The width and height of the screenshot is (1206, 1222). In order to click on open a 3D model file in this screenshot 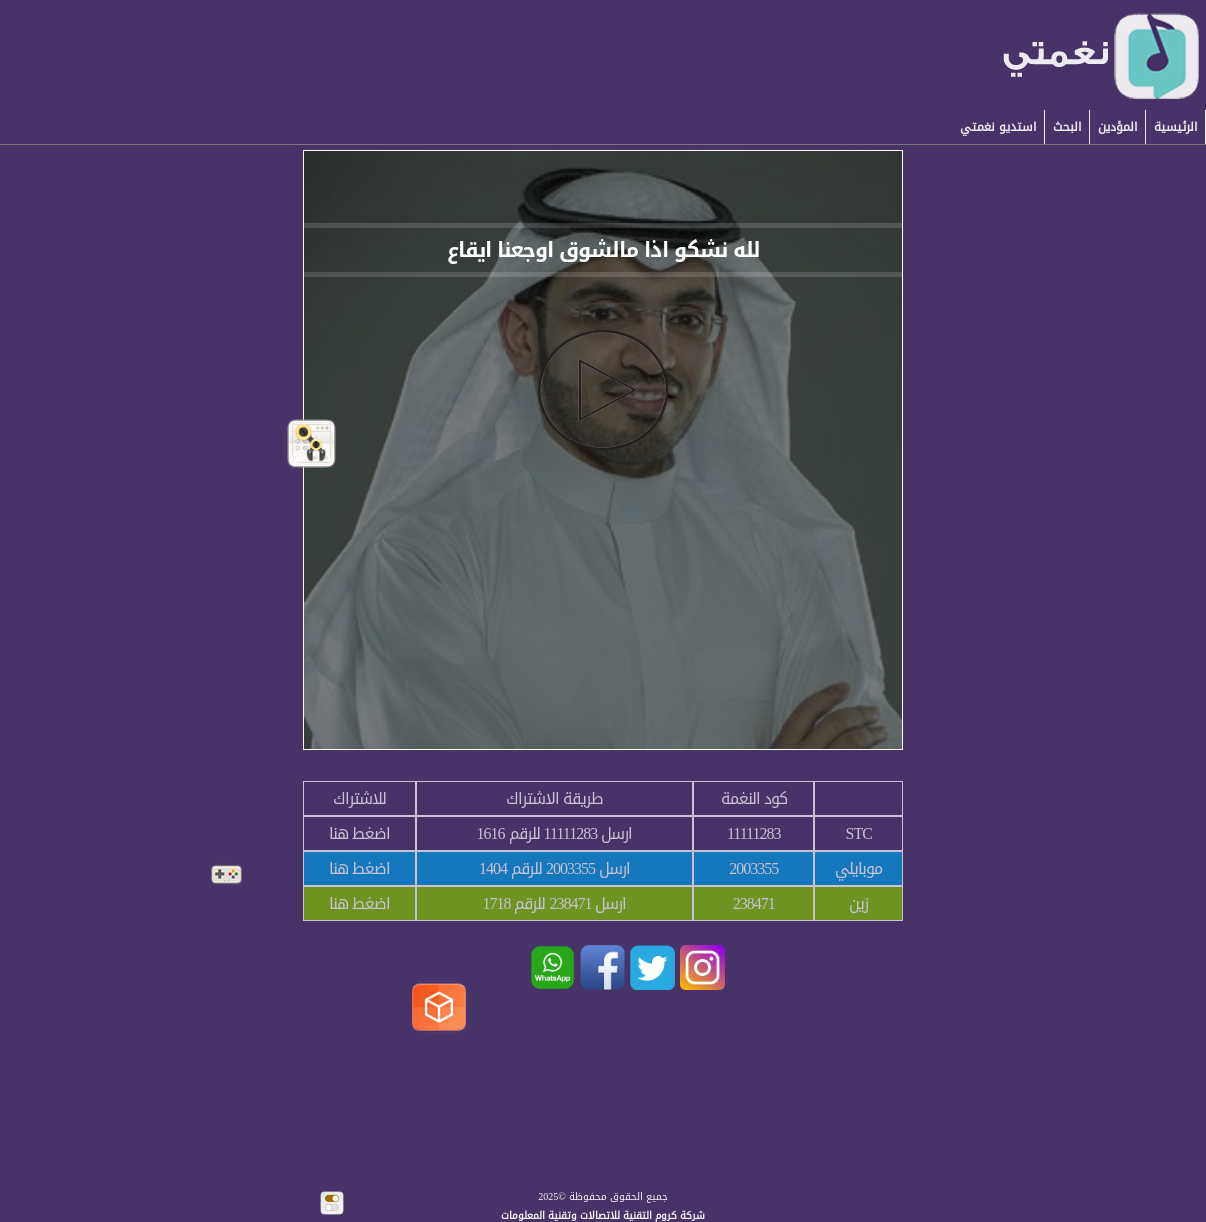, I will do `click(439, 1006)`.